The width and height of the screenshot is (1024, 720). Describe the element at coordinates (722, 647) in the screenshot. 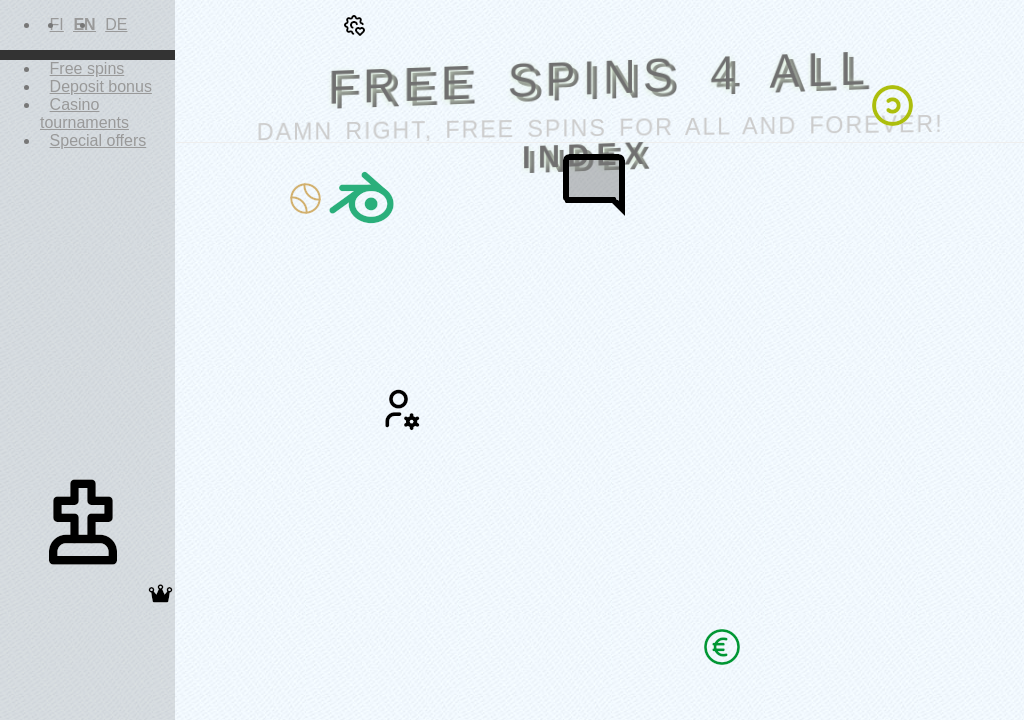

I see `view price in euros` at that location.